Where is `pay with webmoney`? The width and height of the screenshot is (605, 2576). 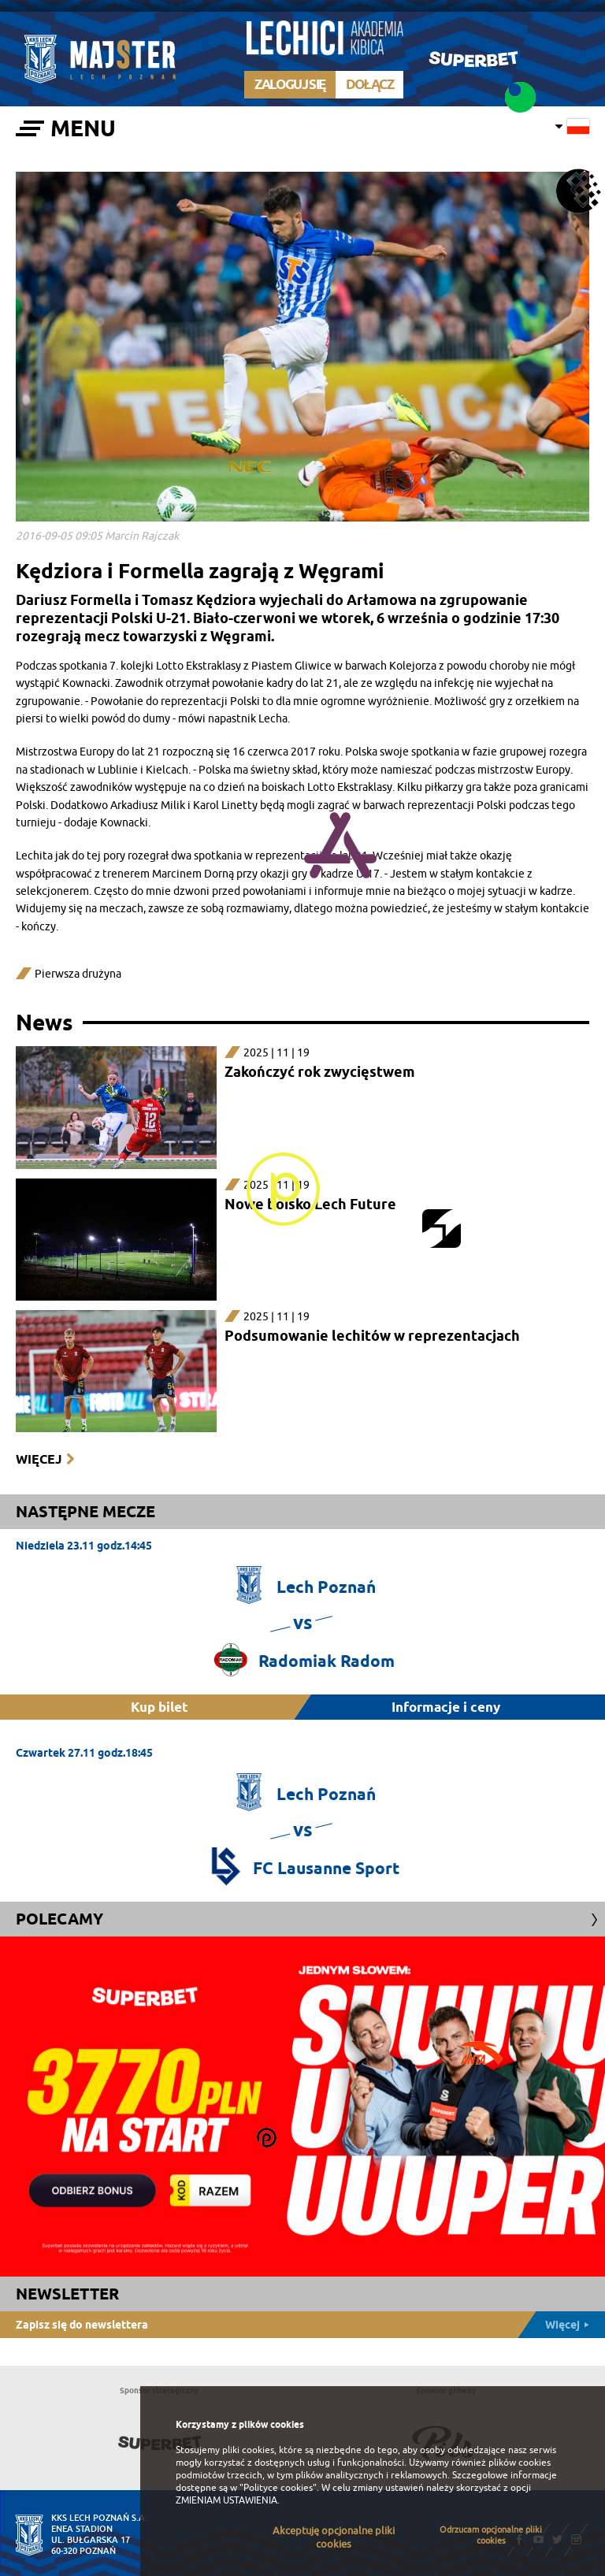
pay with webmoney is located at coordinates (578, 191).